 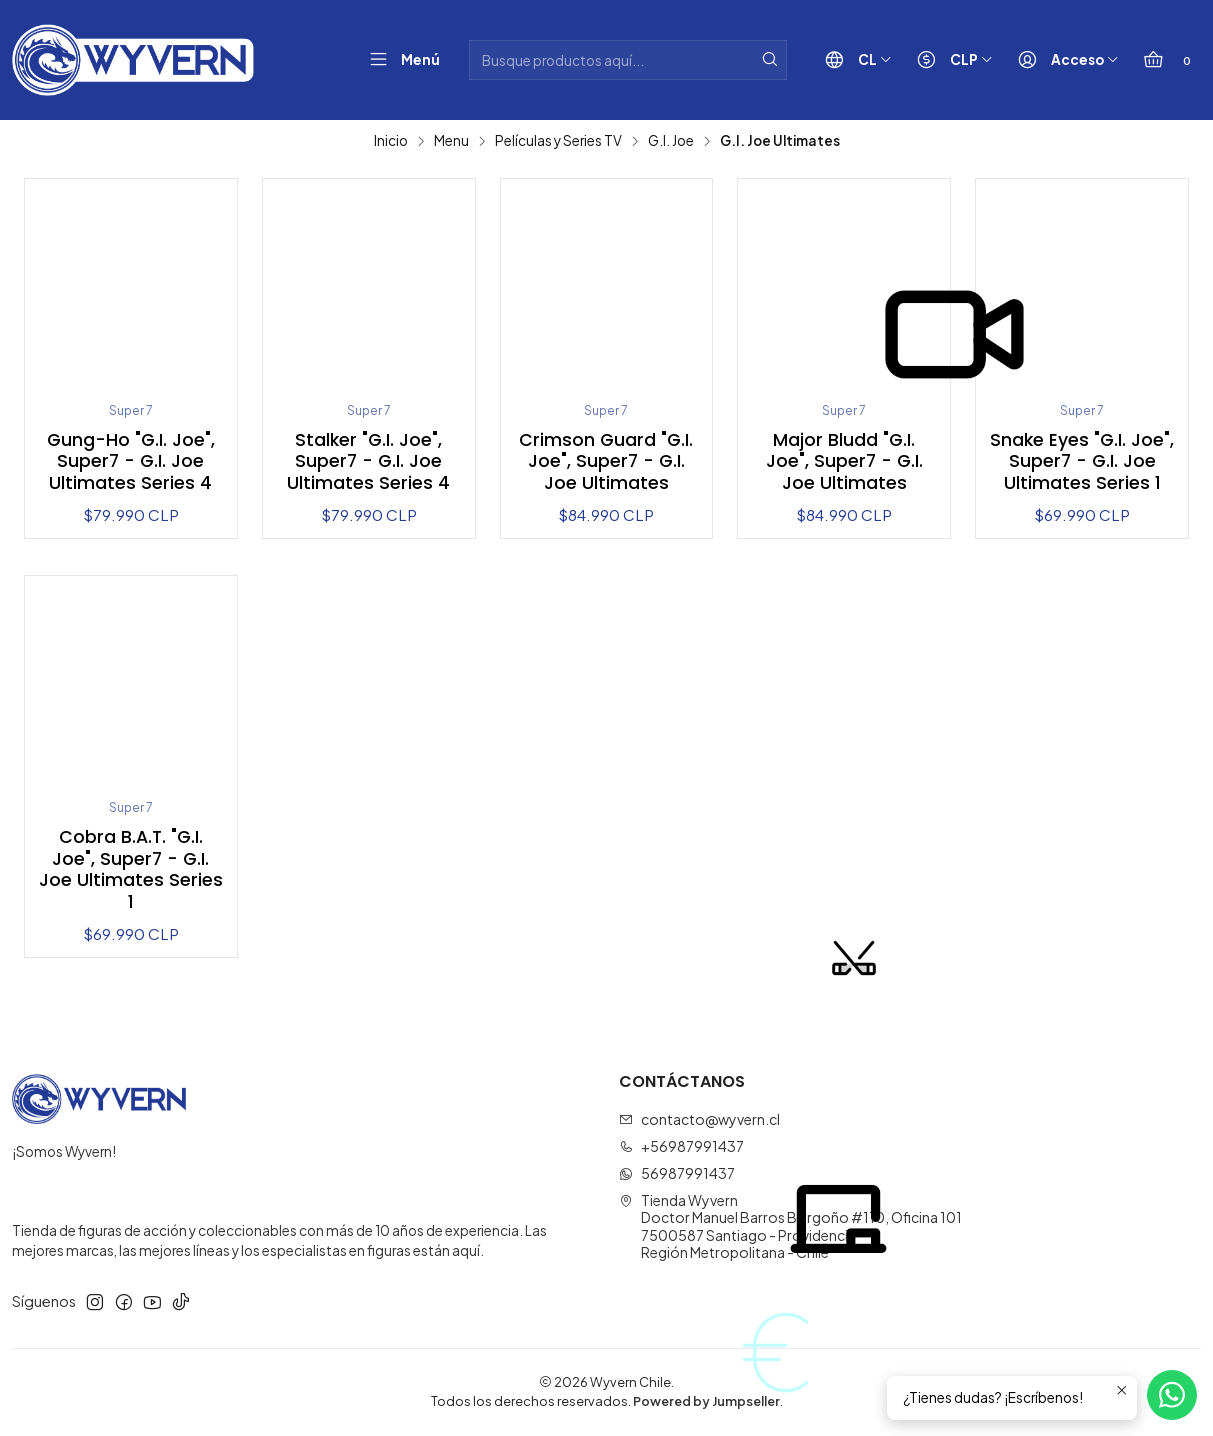 What do you see at coordinates (782, 1352) in the screenshot?
I see `view amount in euros` at bounding box center [782, 1352].